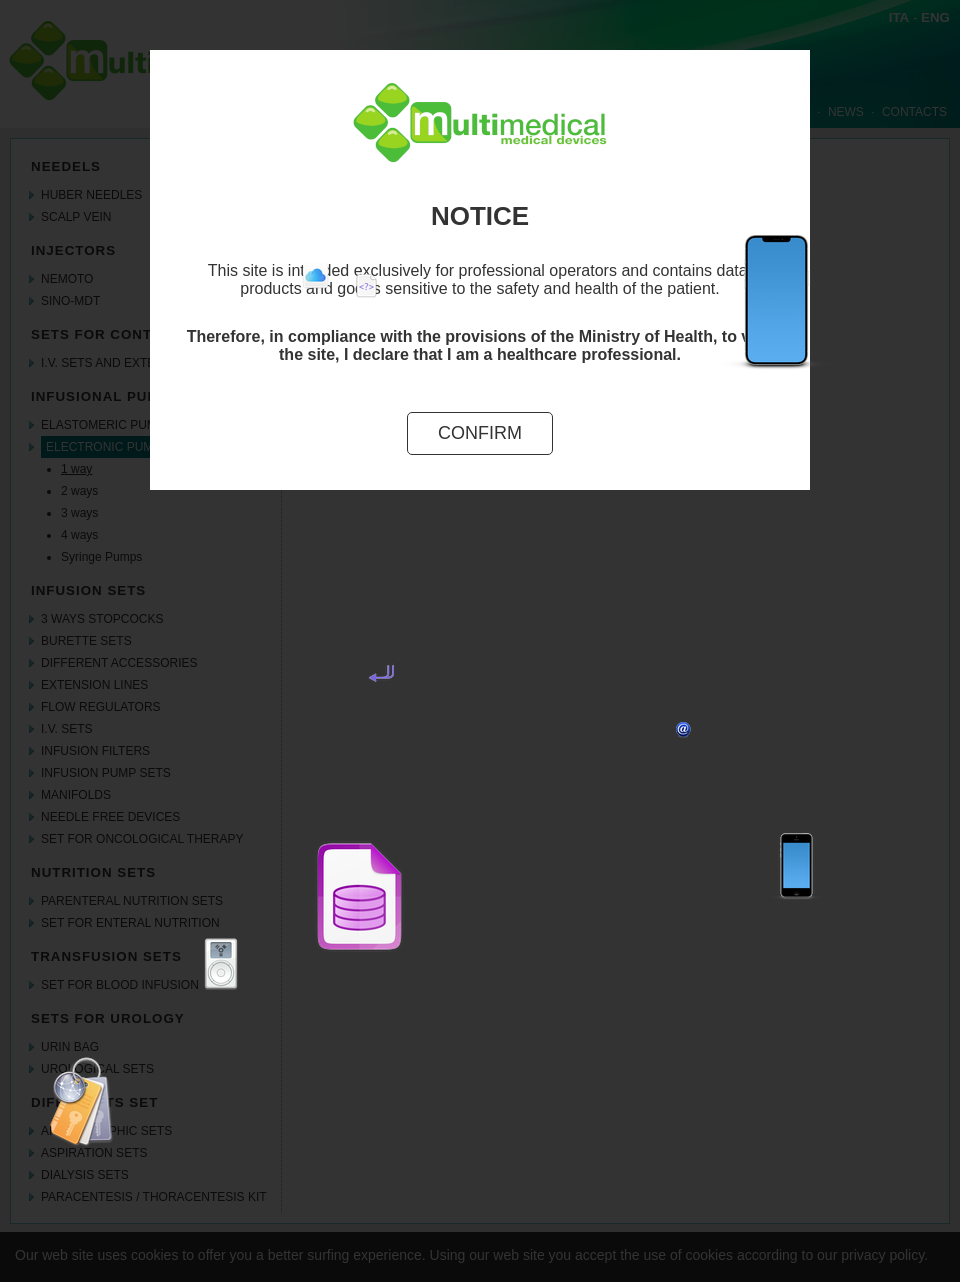 Image resolution: width=960 pixels, height=1282 pixels. Describe the element at coordinates (221, 964) in the screenshot. I see `indicates a connected iPod device` at that location.